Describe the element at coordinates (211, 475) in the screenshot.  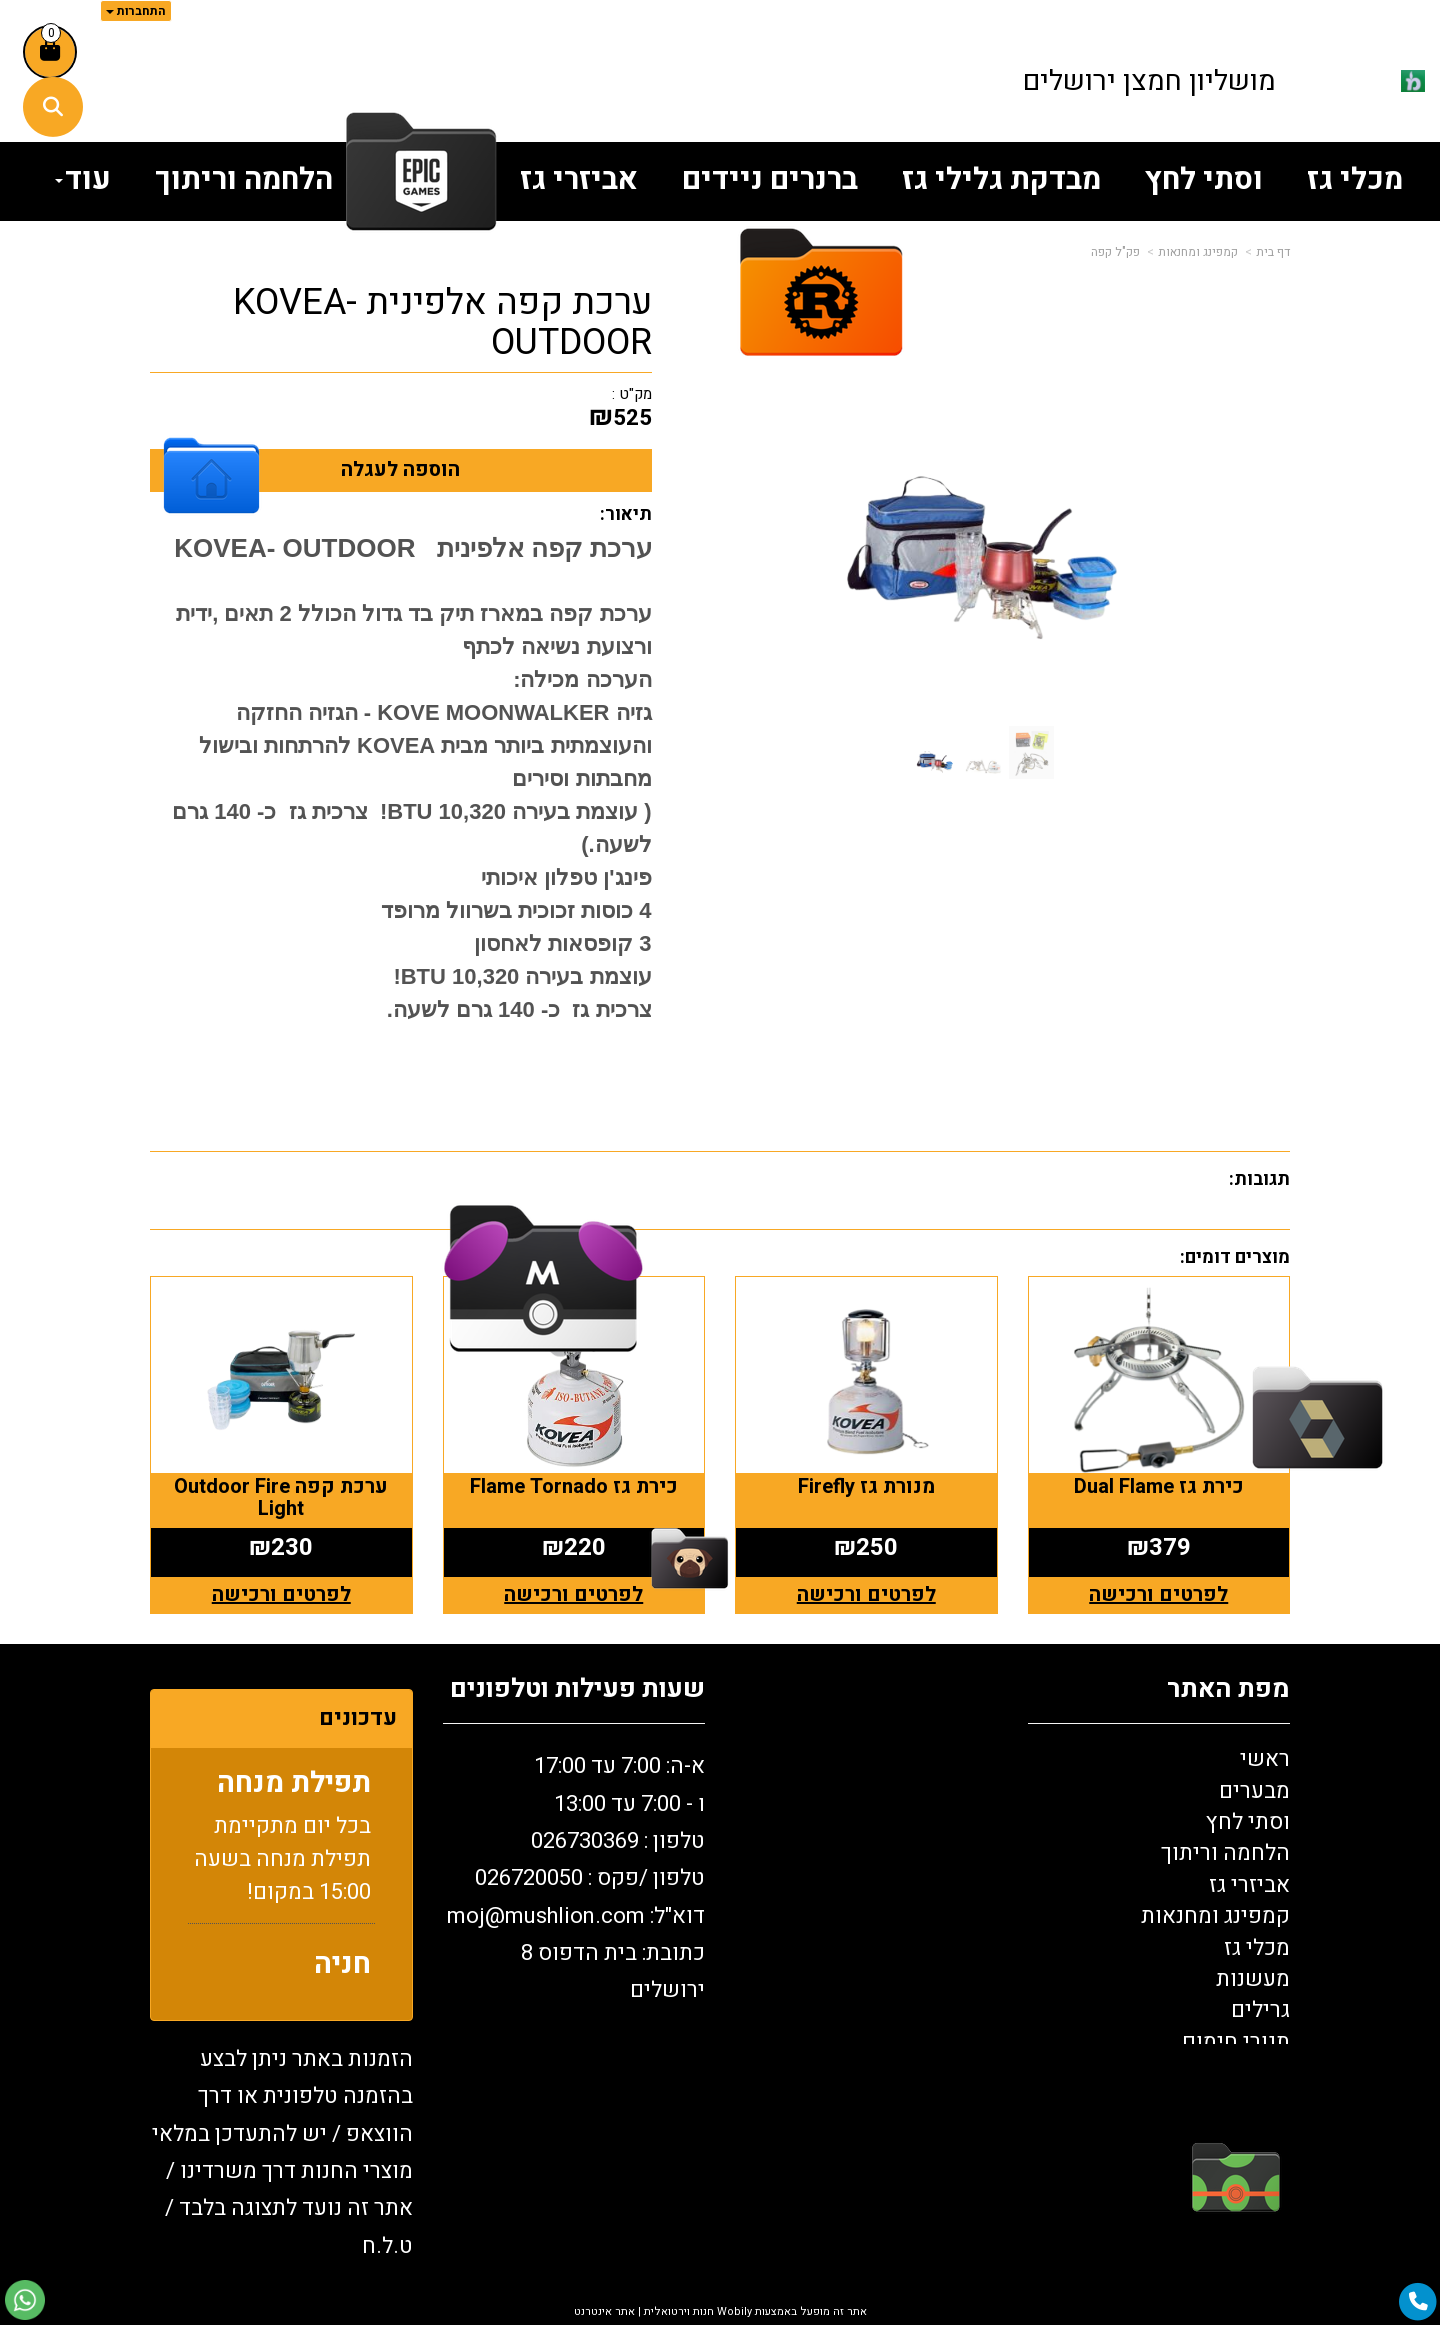
I see `open your home folder` at that location.